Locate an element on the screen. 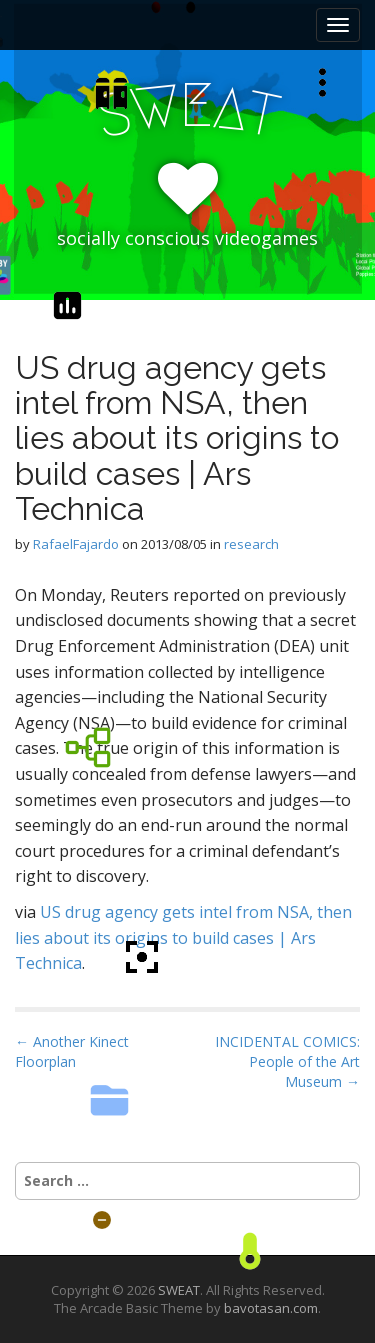 The height and width of the screenshot is (1343, 375). remove an item from a list or cart is located at coordinates (102, 1220).